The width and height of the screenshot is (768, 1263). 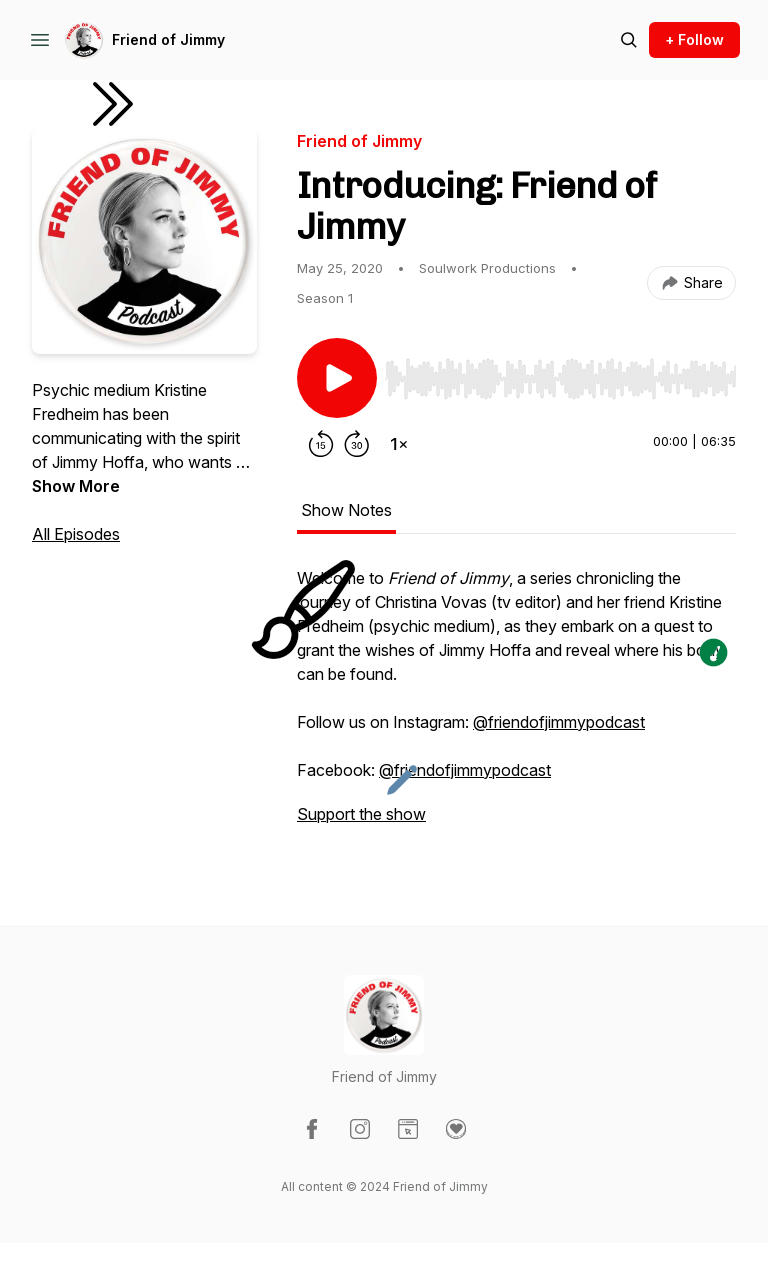 I want to click on edit content or text, so click(x=402, y=780).